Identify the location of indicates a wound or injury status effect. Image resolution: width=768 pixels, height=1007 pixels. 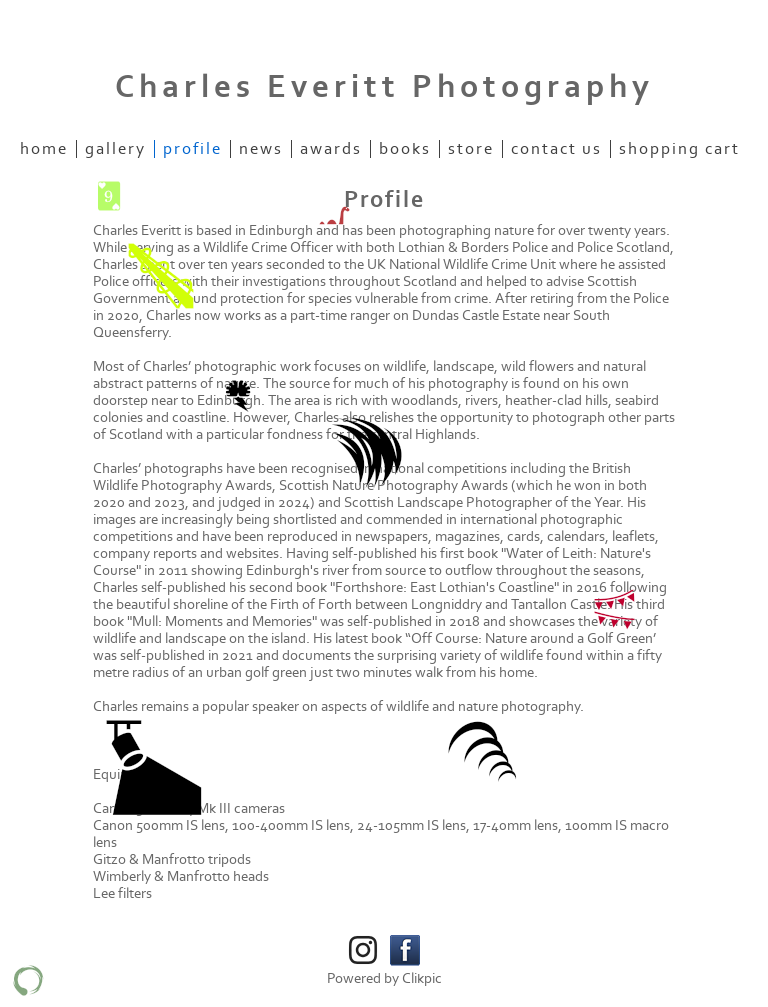
(367, 452).